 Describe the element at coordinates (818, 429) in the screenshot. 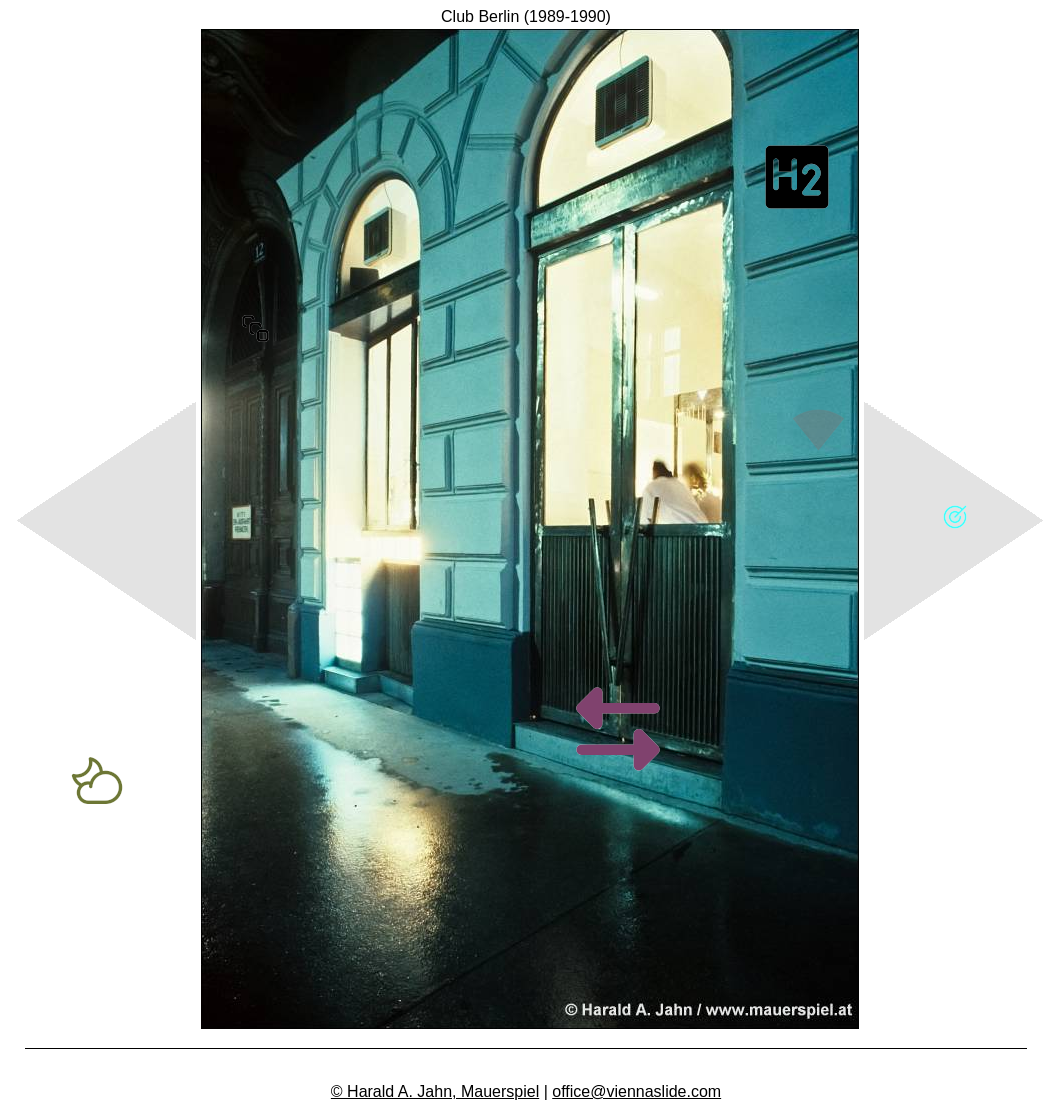

I see `indicates no wifi signal available` at that location.